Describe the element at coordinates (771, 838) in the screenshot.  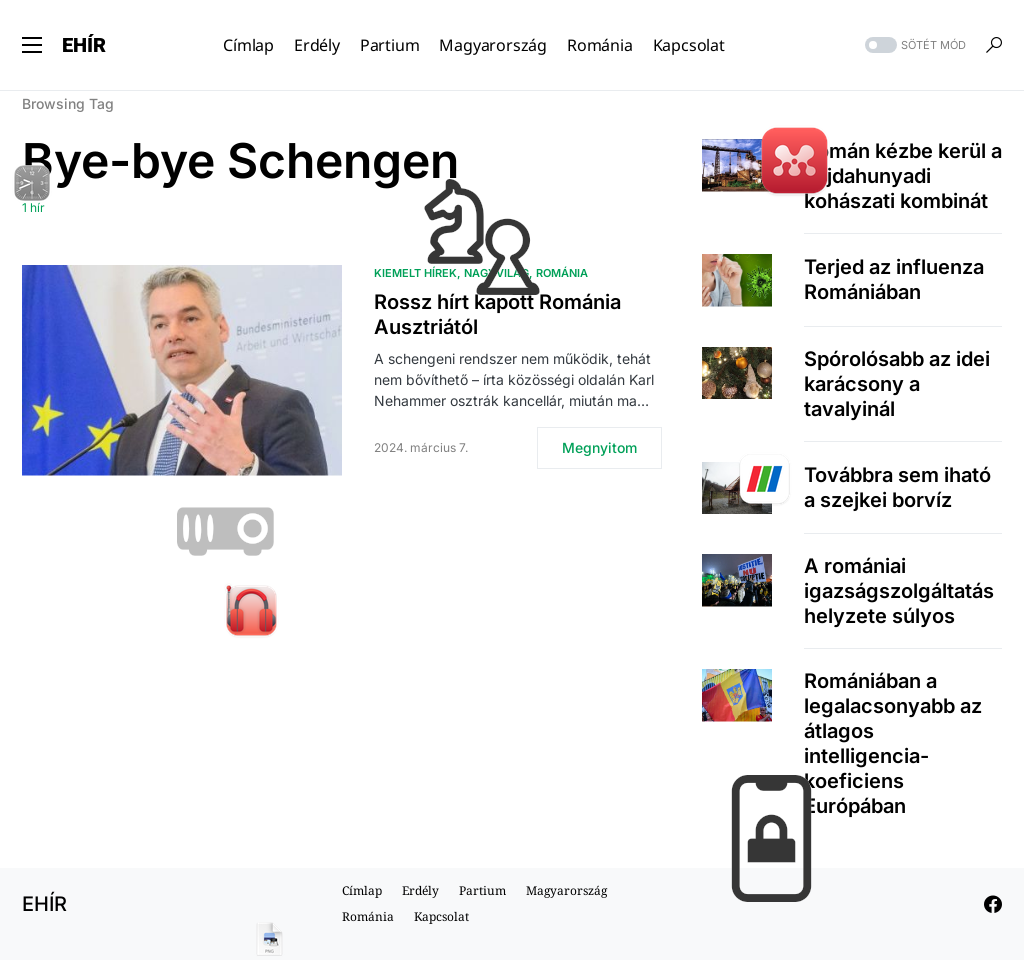
I see `device is locked or secured` at that location.